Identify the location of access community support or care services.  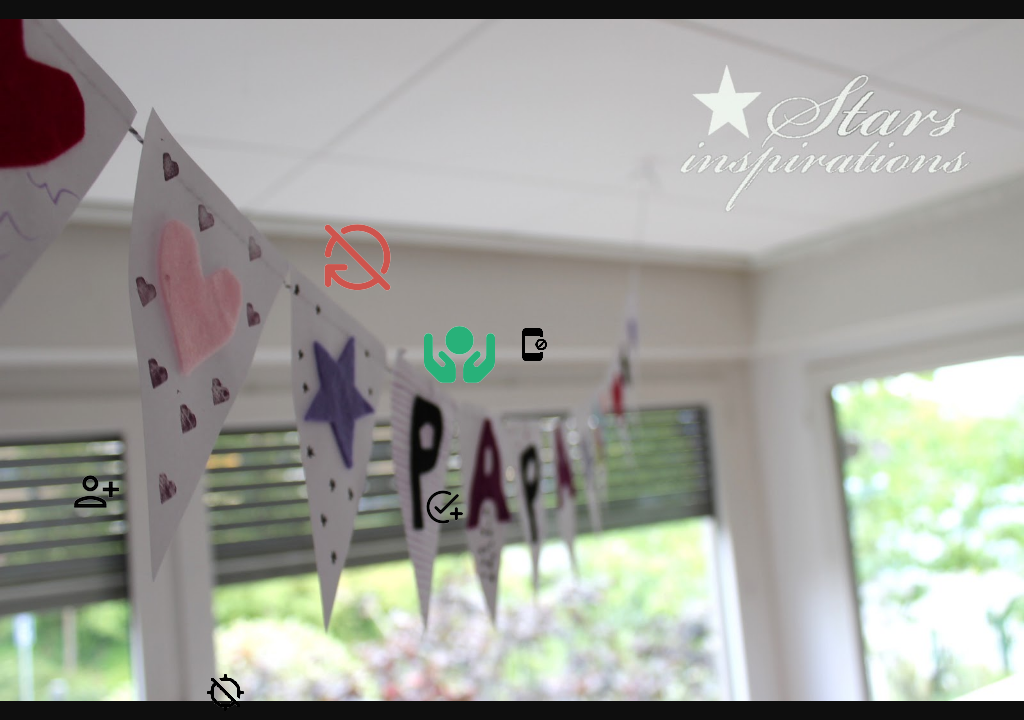
(459, 354).